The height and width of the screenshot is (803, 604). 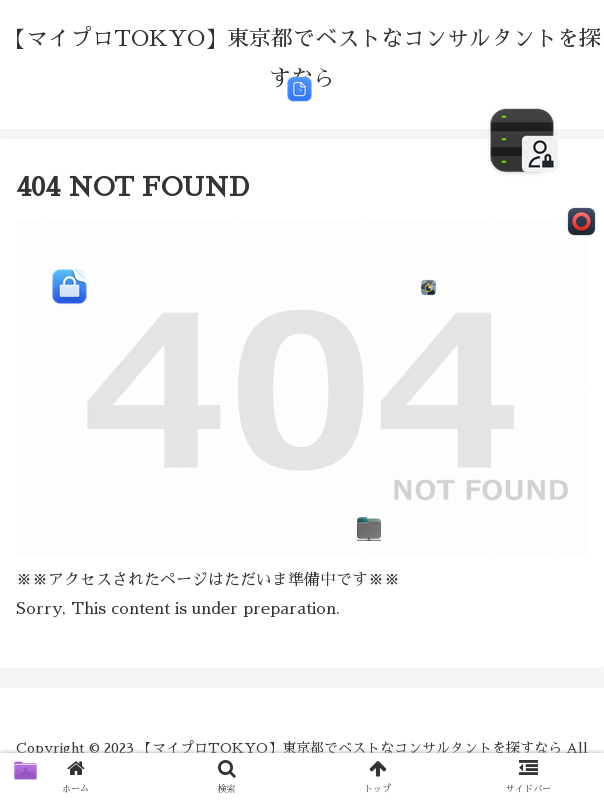 What do you see at coordinates (69, 286) in the screenshot?
I see `open screensaver and lock screen preferences` at bounding box center [69, 286].